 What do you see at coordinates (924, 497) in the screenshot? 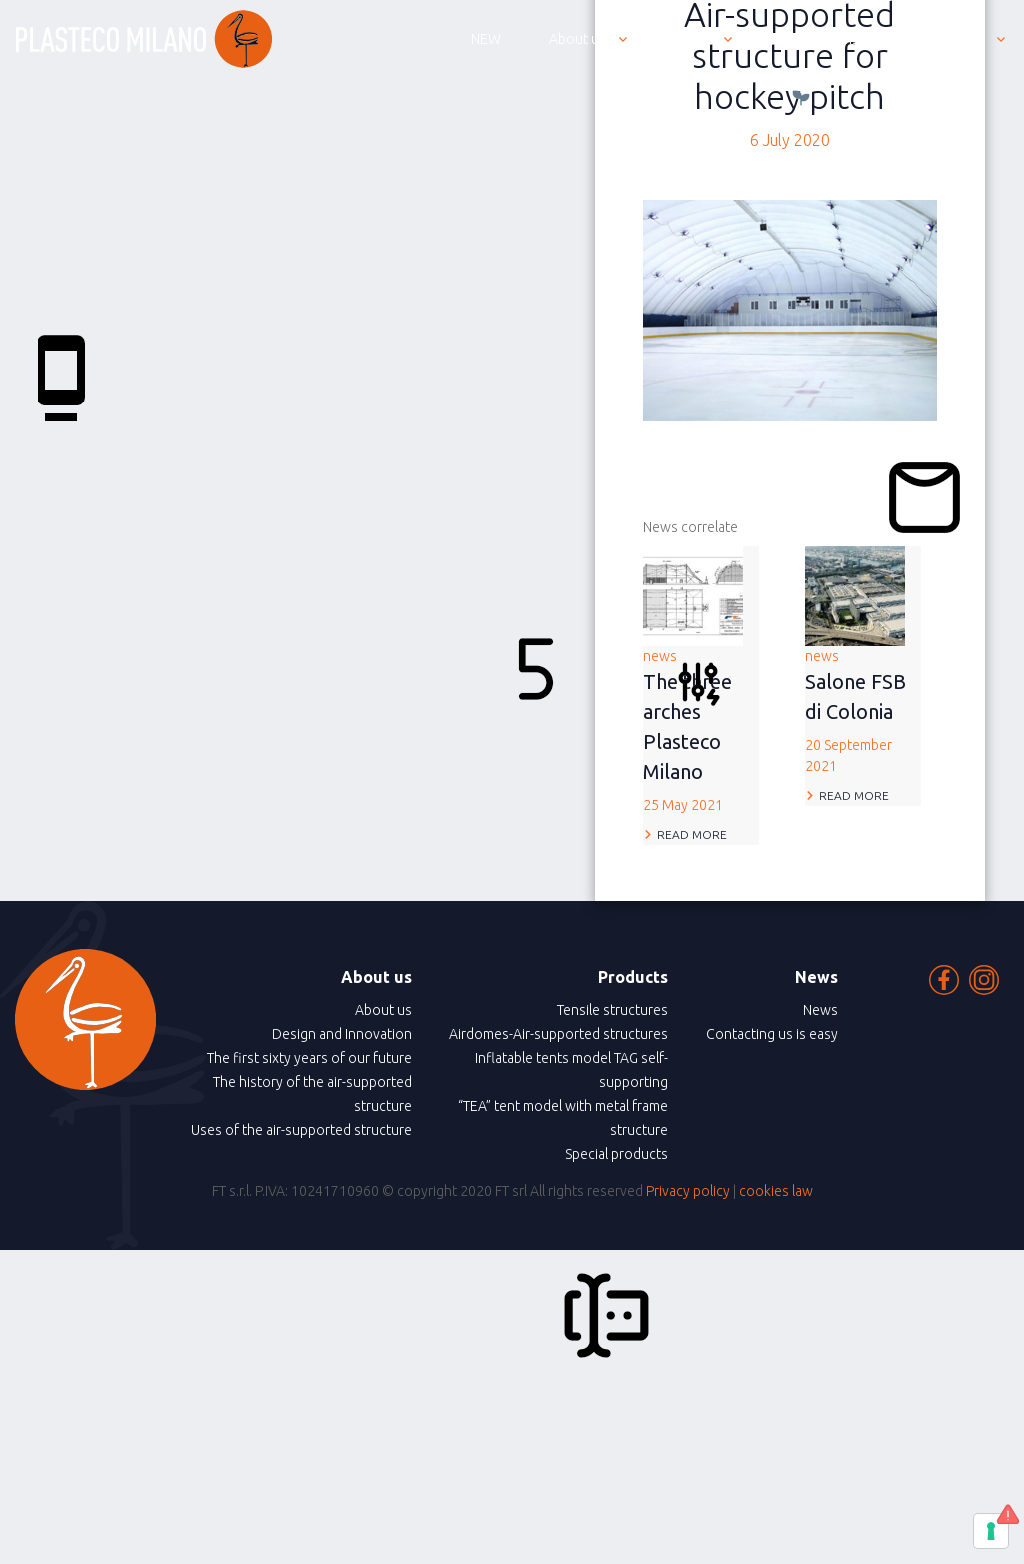
I see `hang dry laundry care instruction` at bounding box center [924, 497].